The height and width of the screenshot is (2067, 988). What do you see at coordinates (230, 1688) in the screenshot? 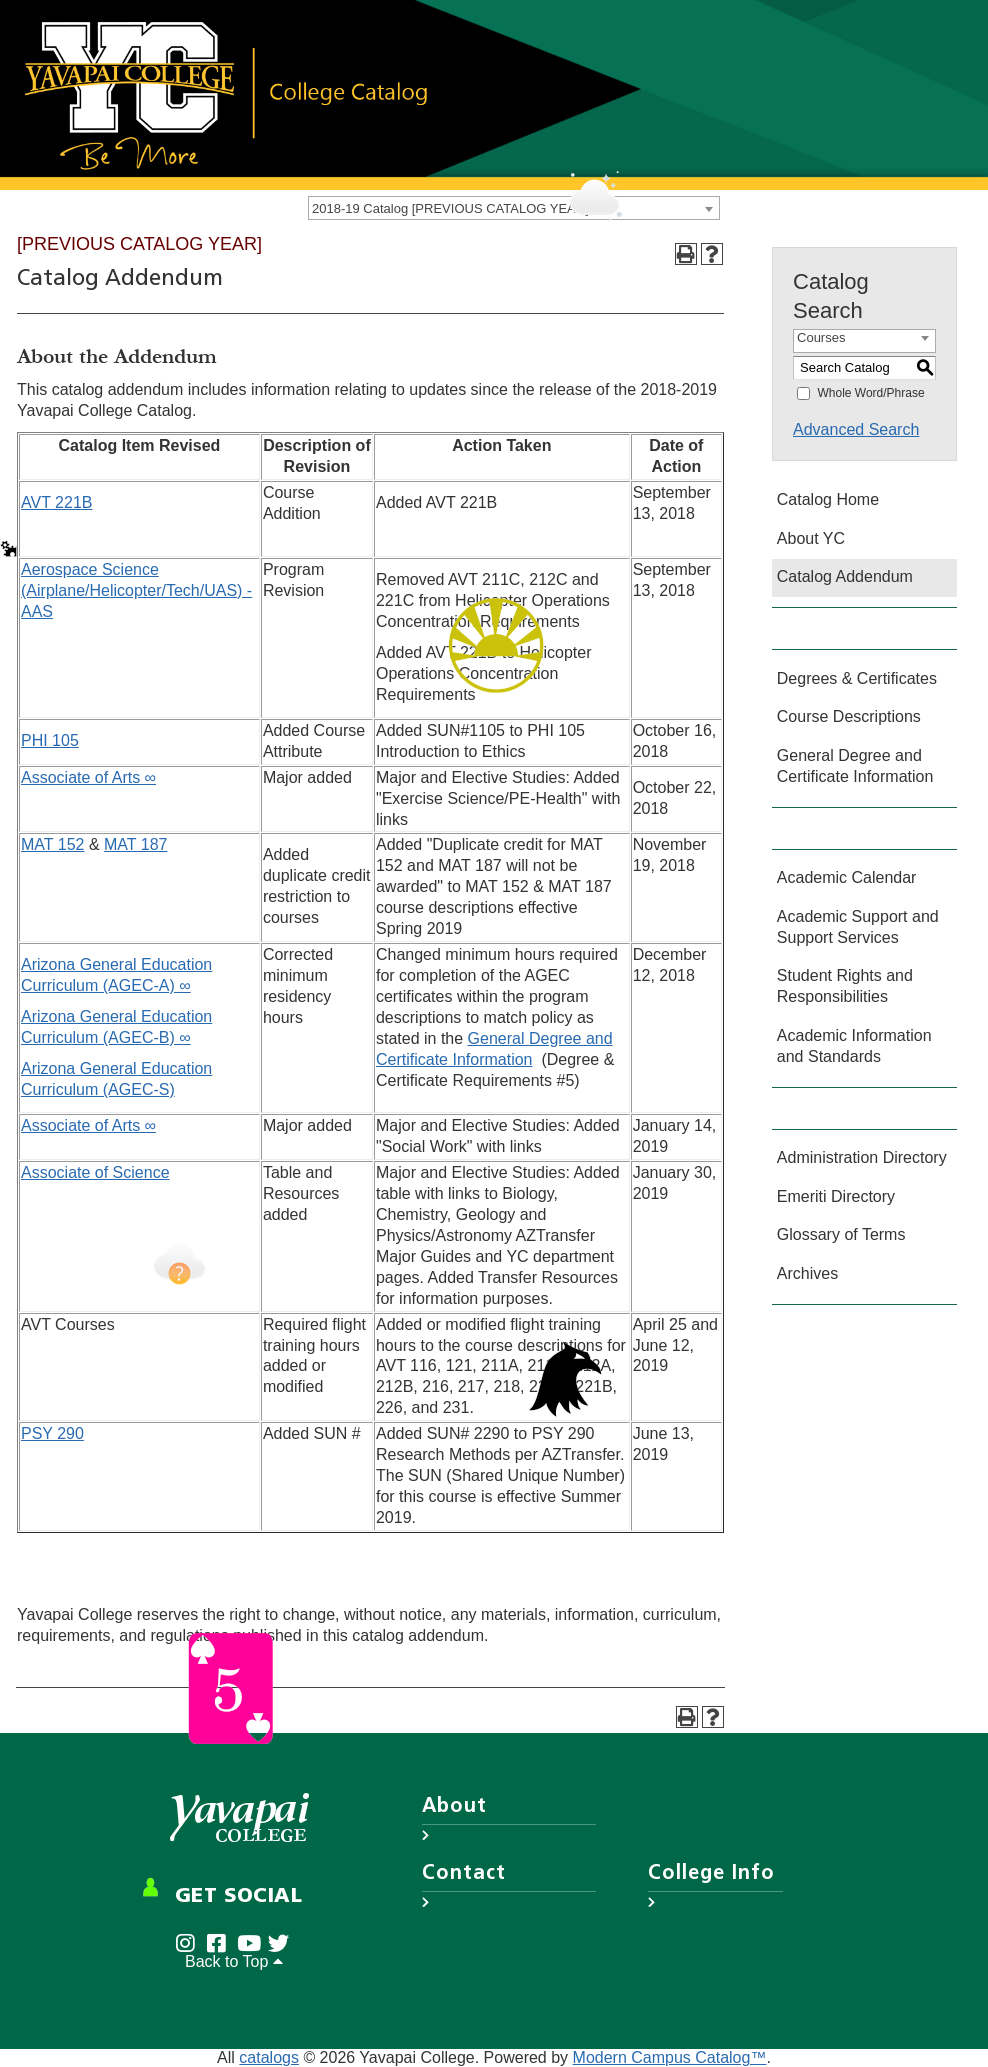
I see `five of spades playing card` at bounding box center [230, 1688].